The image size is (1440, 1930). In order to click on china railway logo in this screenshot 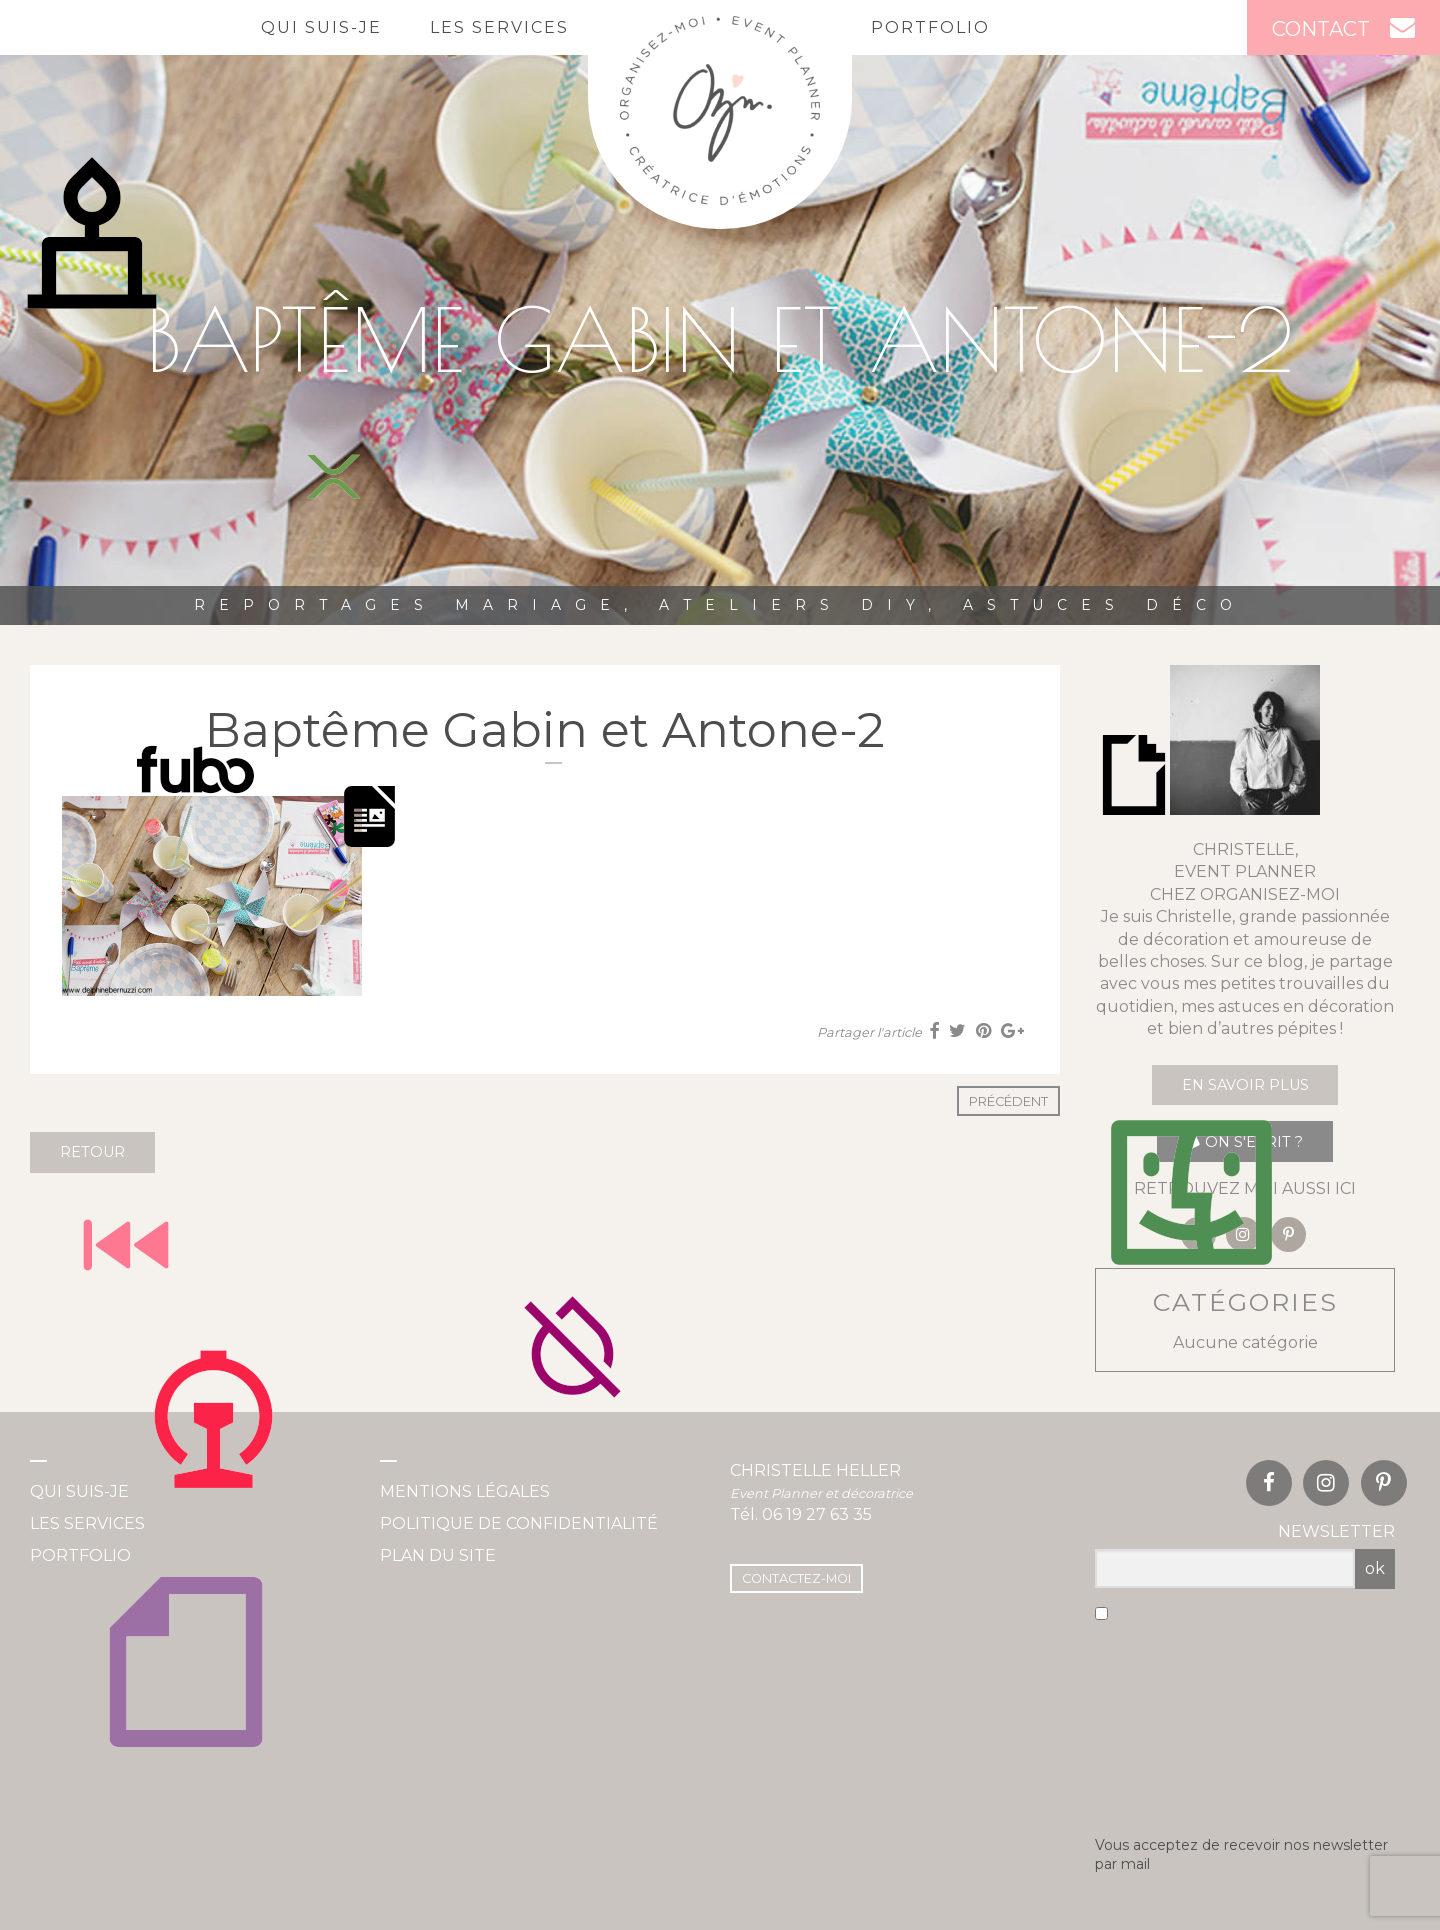, I will do `click(213, 1422)`.